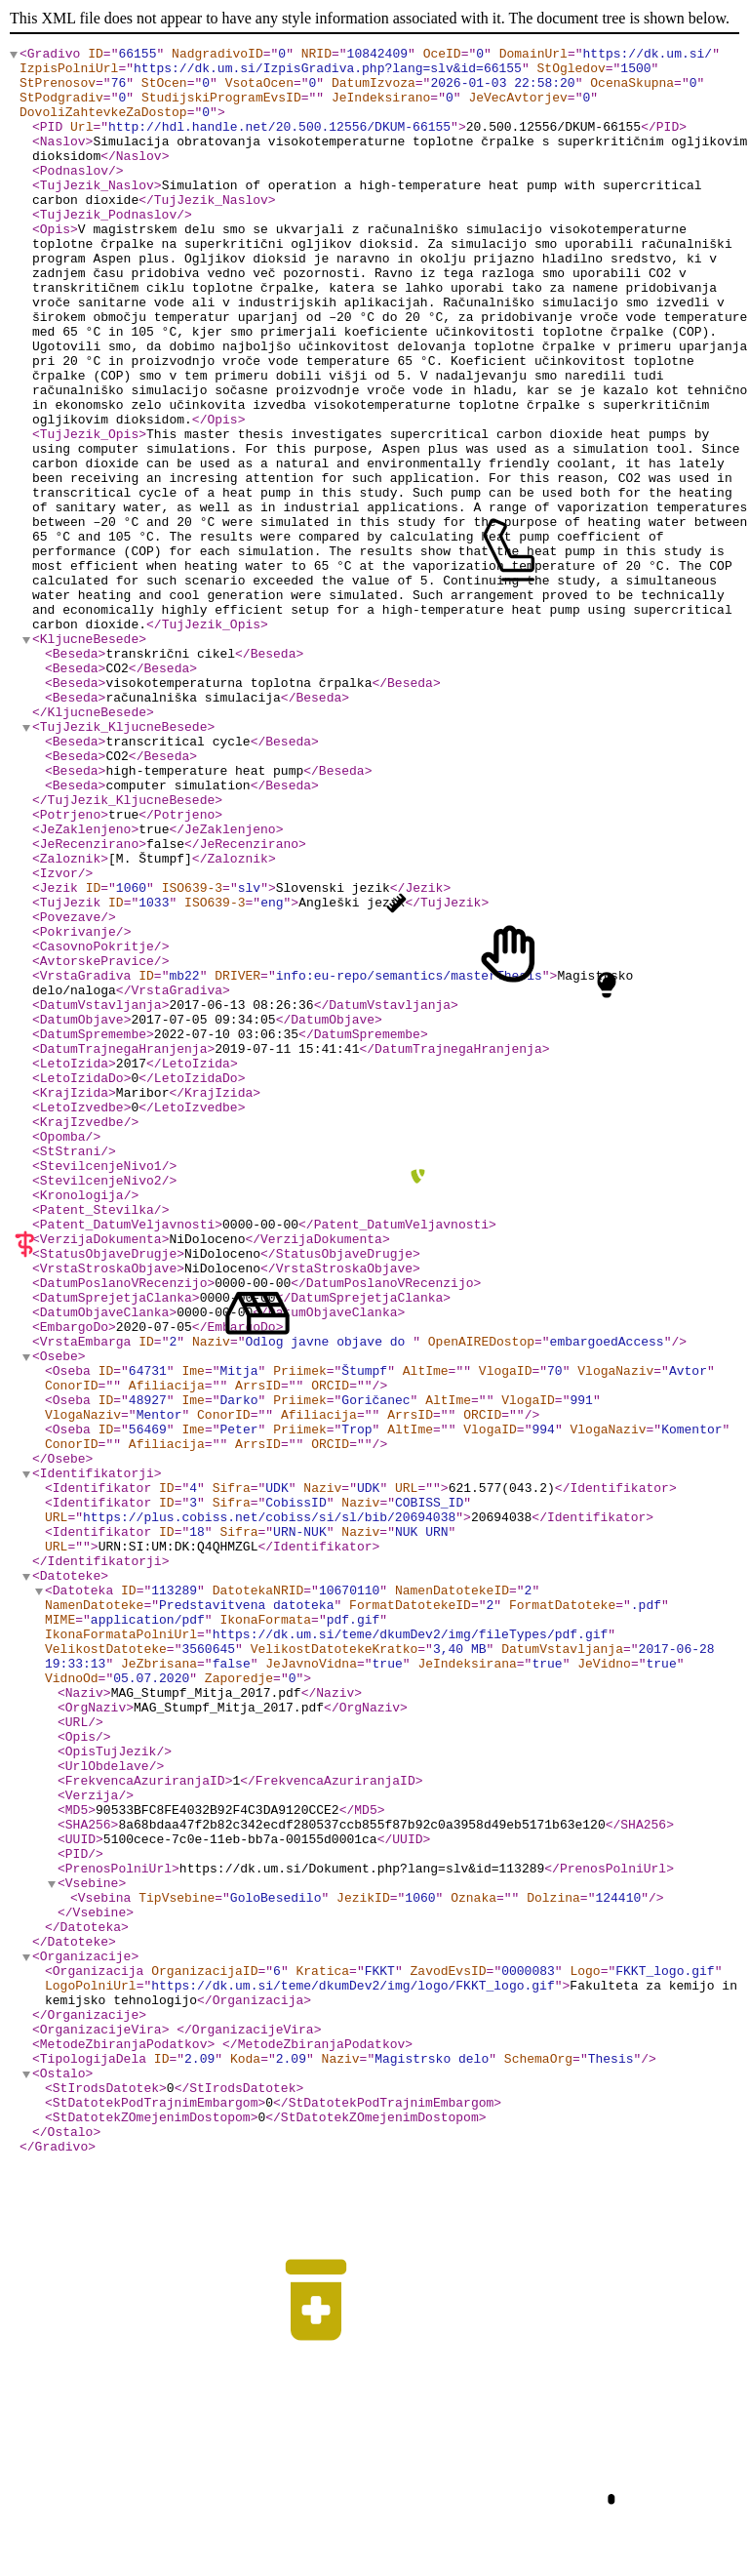 The image size is (749, 2576). I want to click on access medical or healthcare services, so click(25, 1244).